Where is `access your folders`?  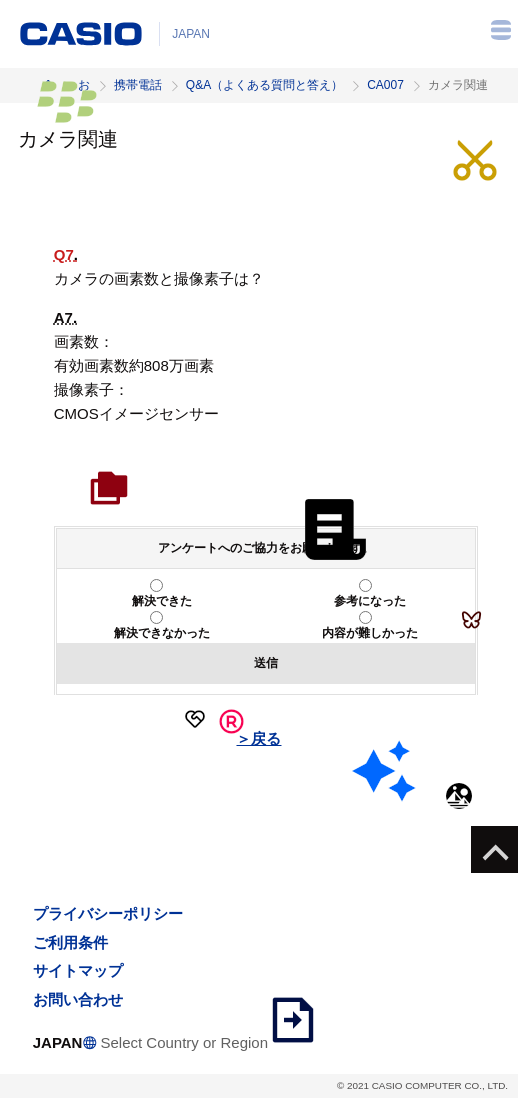 access your folders is located at coordinates (109, 488).